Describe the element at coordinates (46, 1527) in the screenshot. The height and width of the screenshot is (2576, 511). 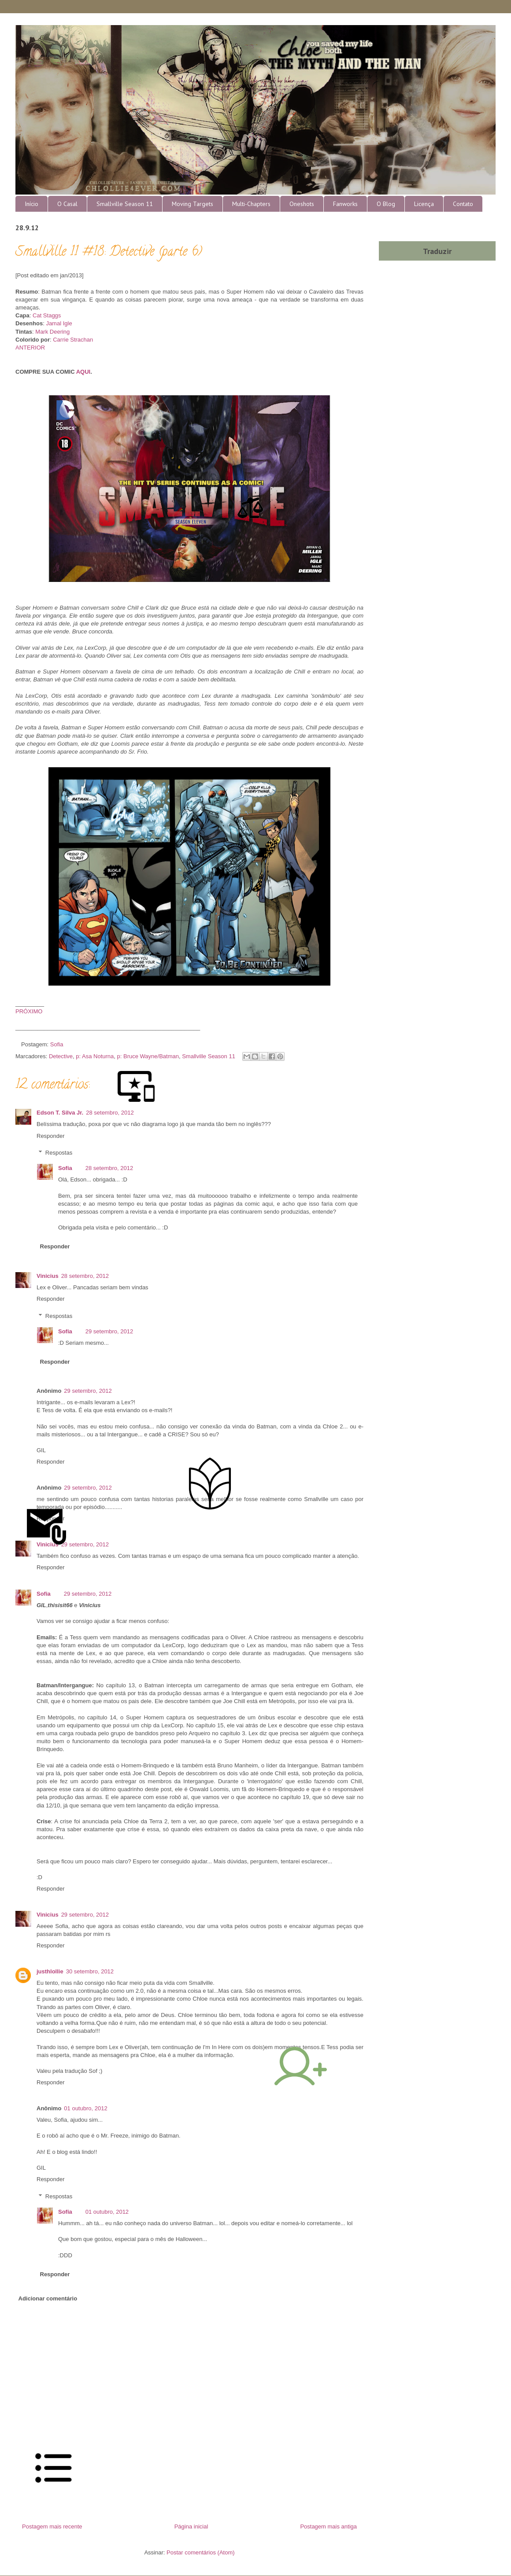
I see `attach a file to an email` at that location.